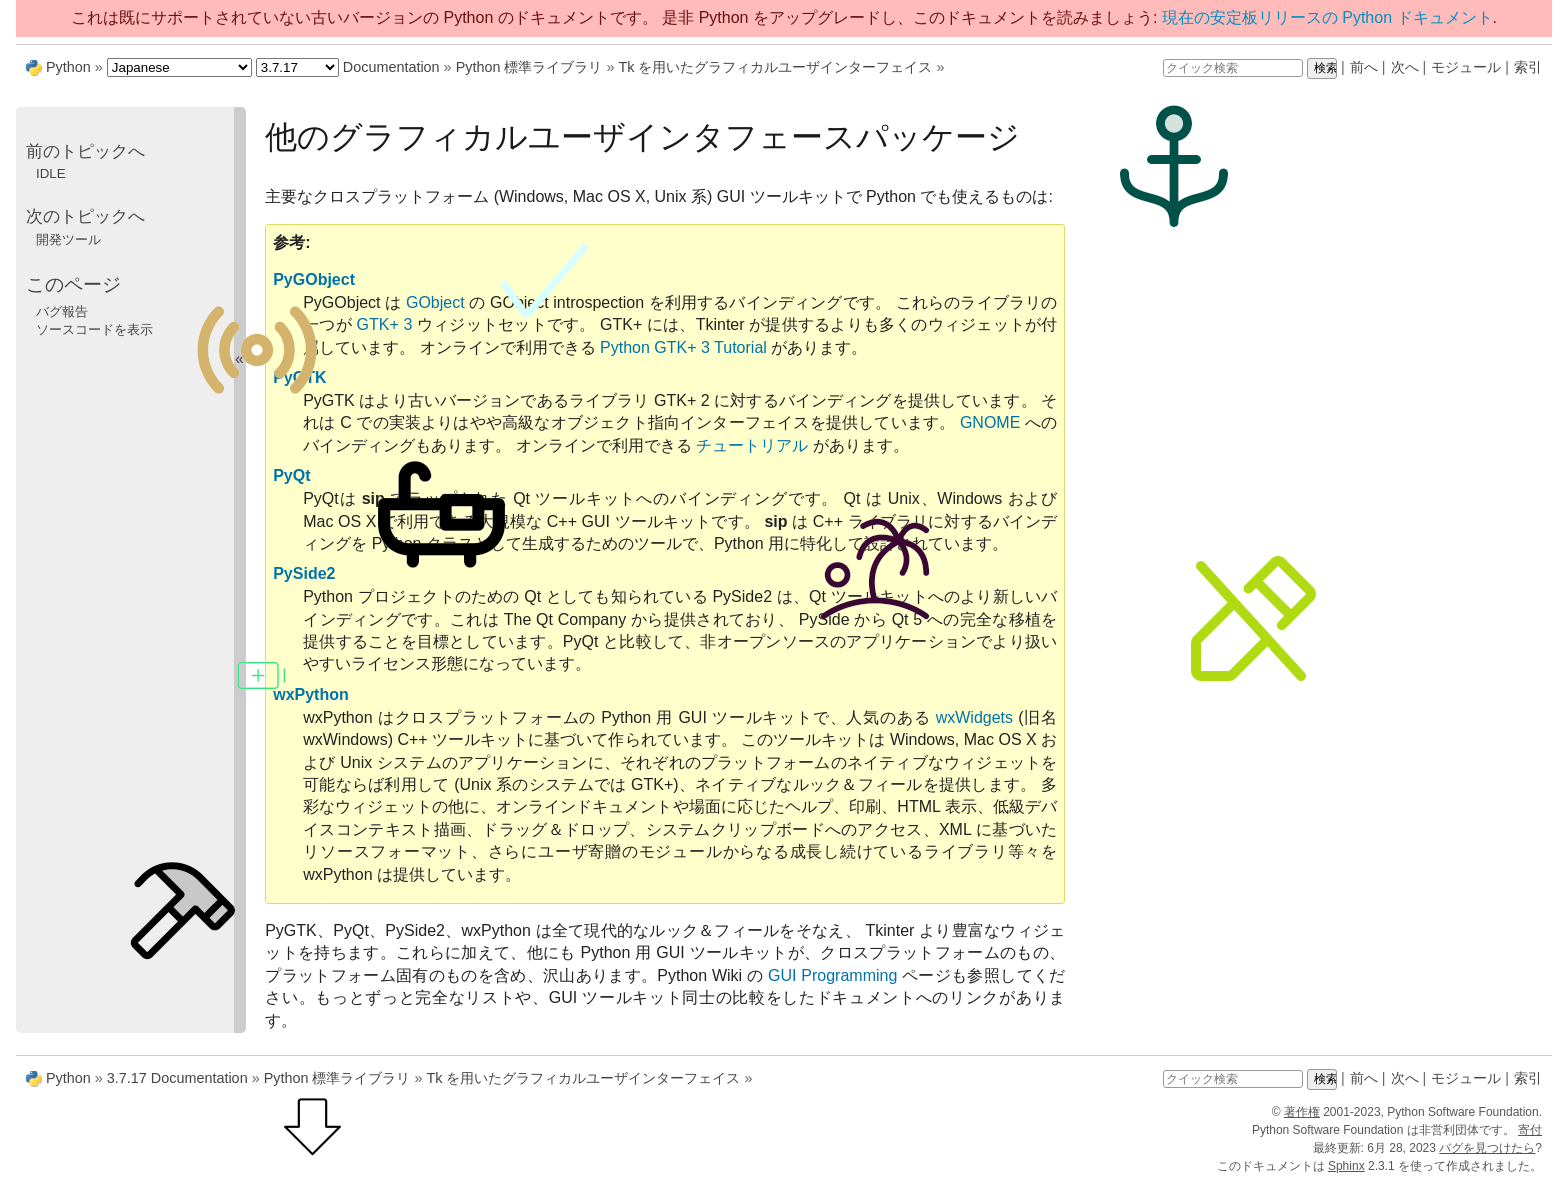 This screenshot has width=1568, height=1184. What do you see at coordinates (1174, 164) in the screenshot?
I see `anchor a floating element or panel in place` at bounding box center [1174, 164].